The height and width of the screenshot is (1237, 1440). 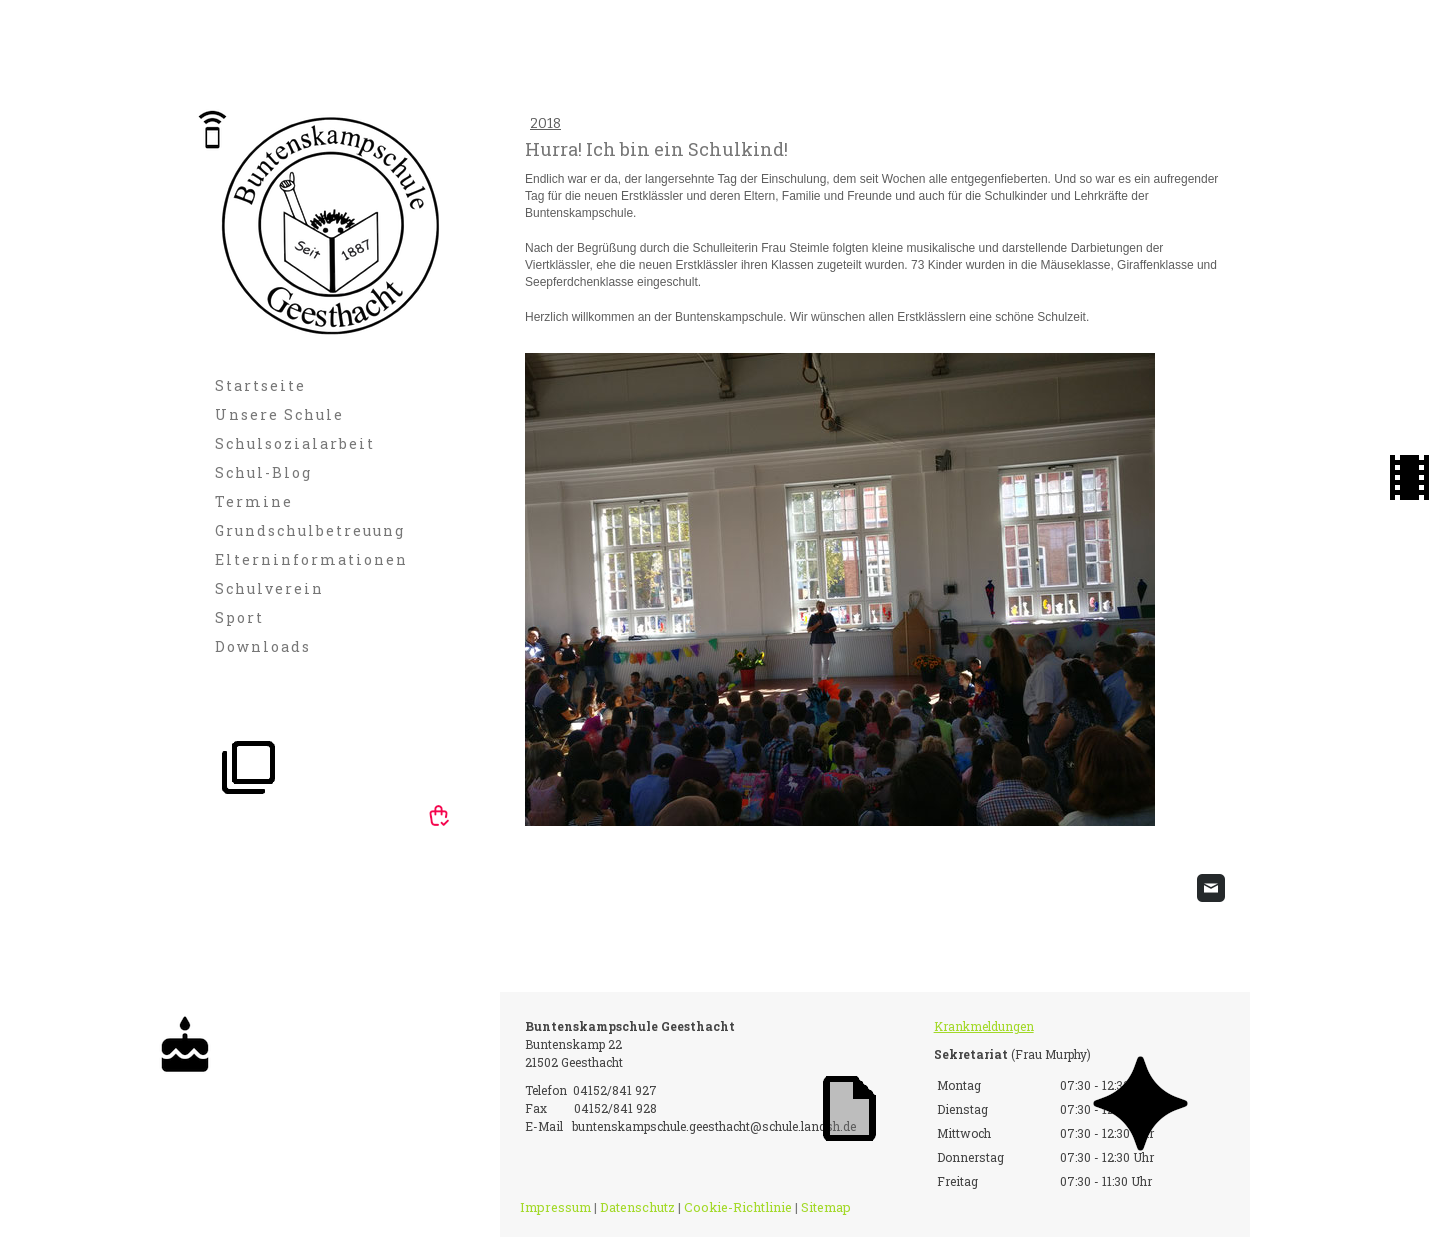 I want to click on insert or attach a file, so click(x=849, y=1108).